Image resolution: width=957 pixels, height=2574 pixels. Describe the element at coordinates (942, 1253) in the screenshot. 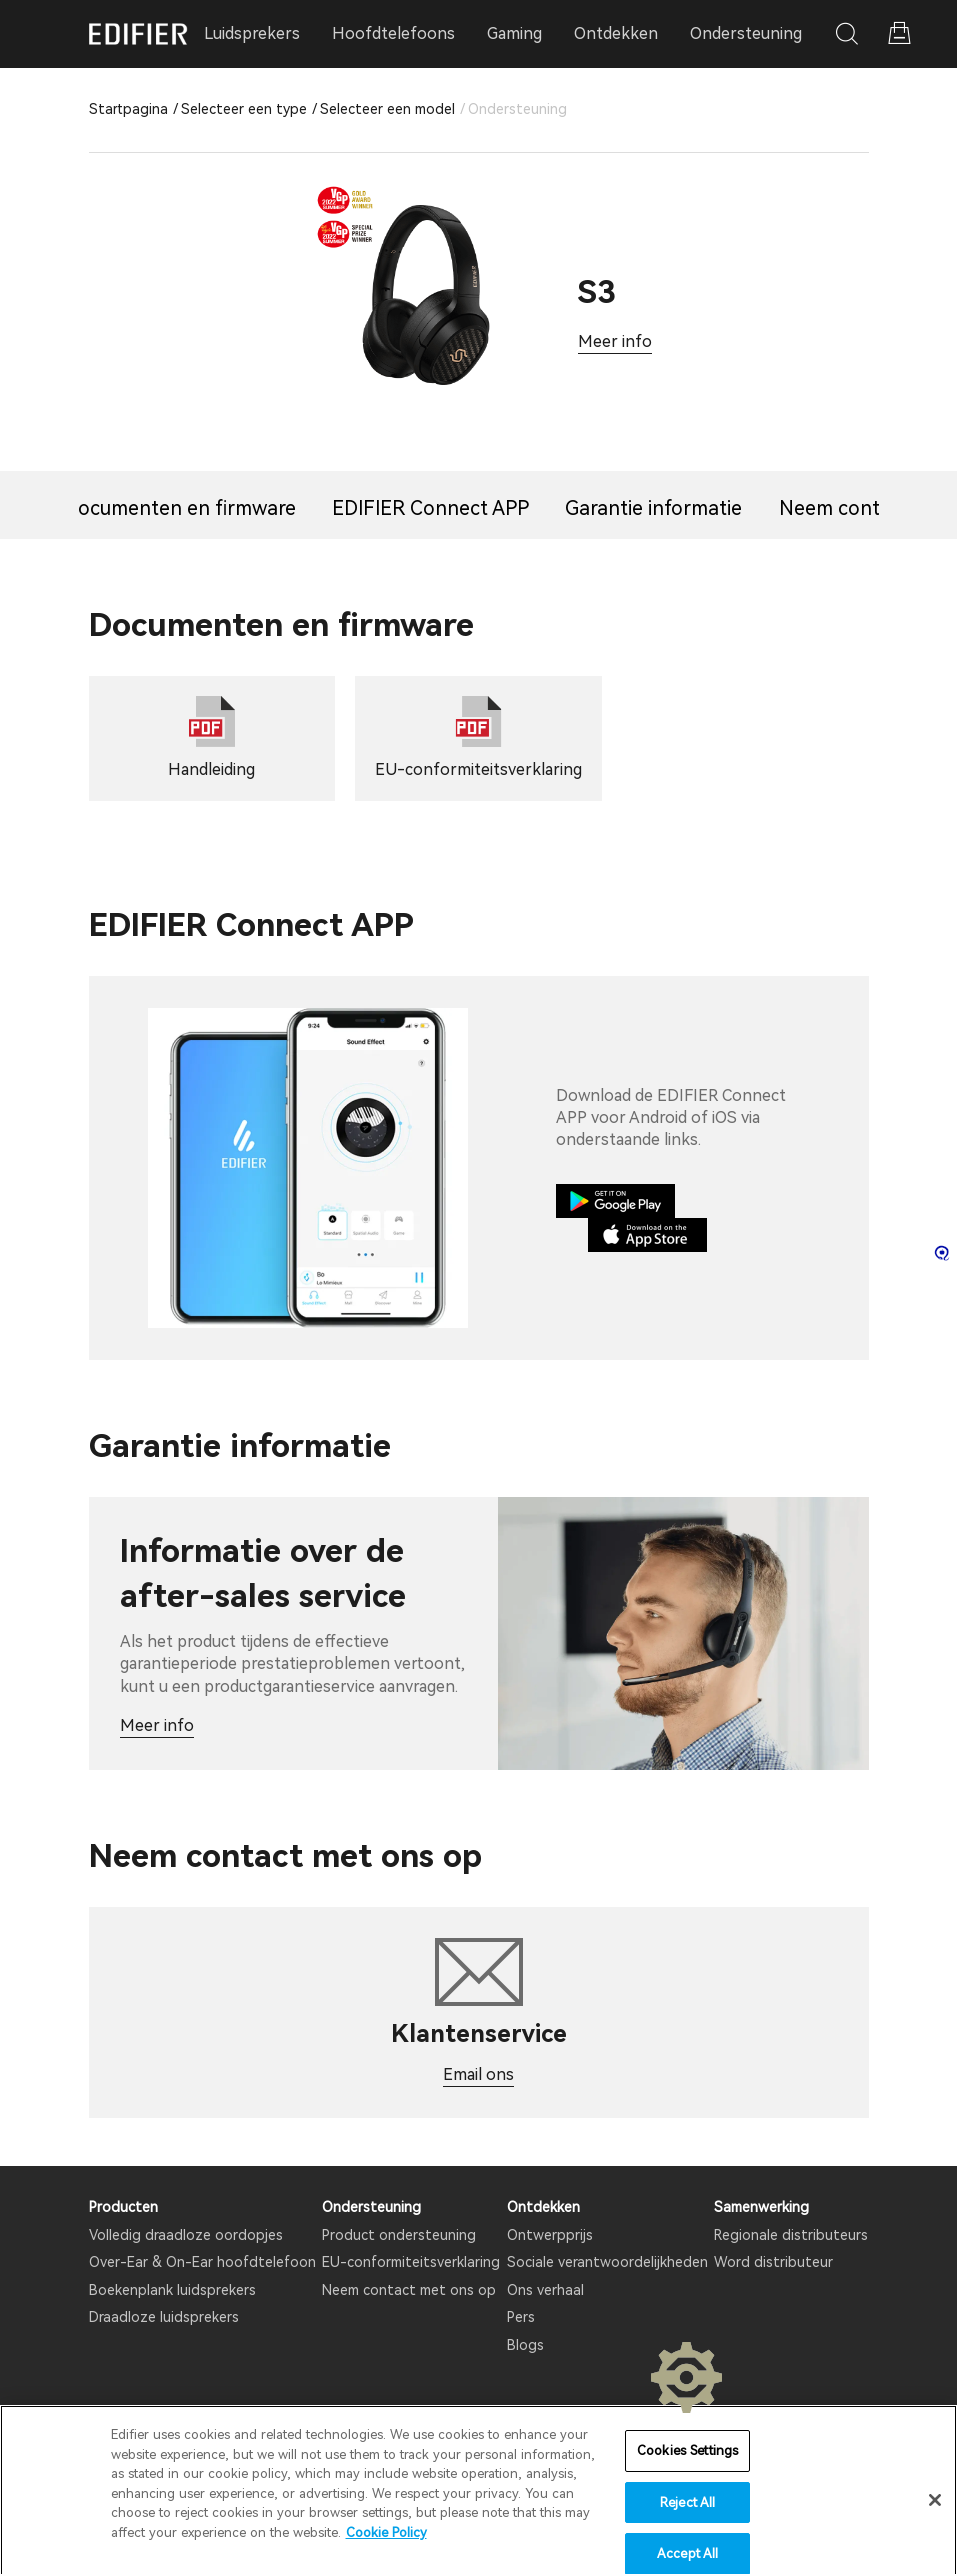

I see `indicates a temptation or forbidden choice in gameplay` at that location.